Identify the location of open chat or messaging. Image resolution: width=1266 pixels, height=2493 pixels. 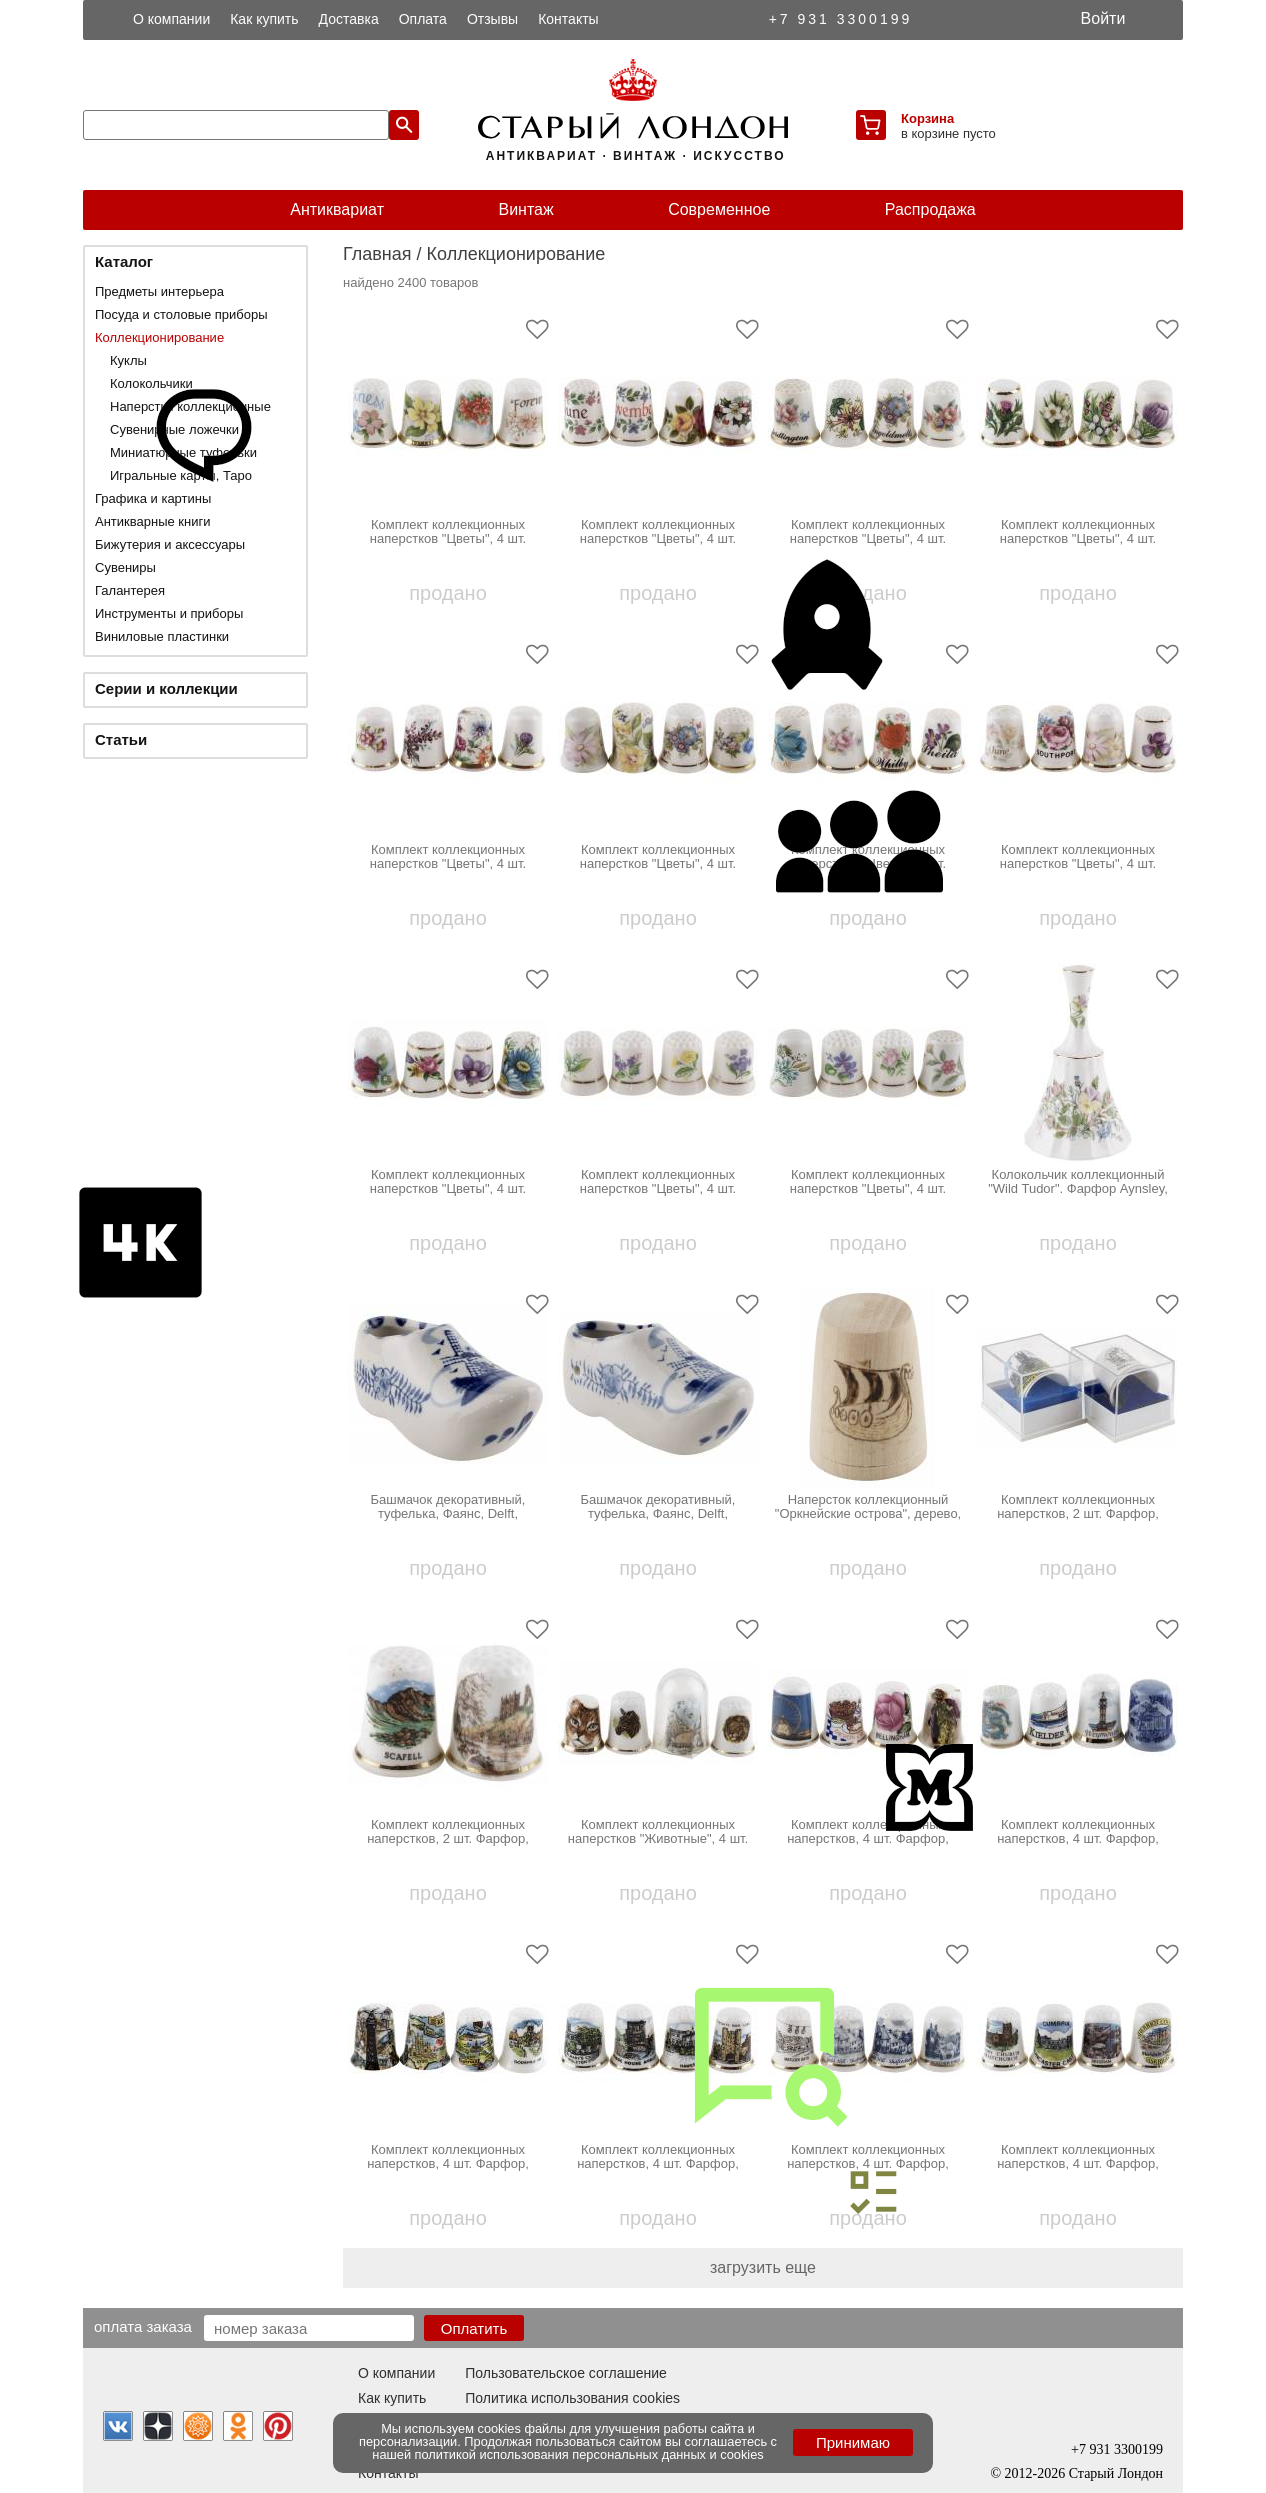
(204, 432).